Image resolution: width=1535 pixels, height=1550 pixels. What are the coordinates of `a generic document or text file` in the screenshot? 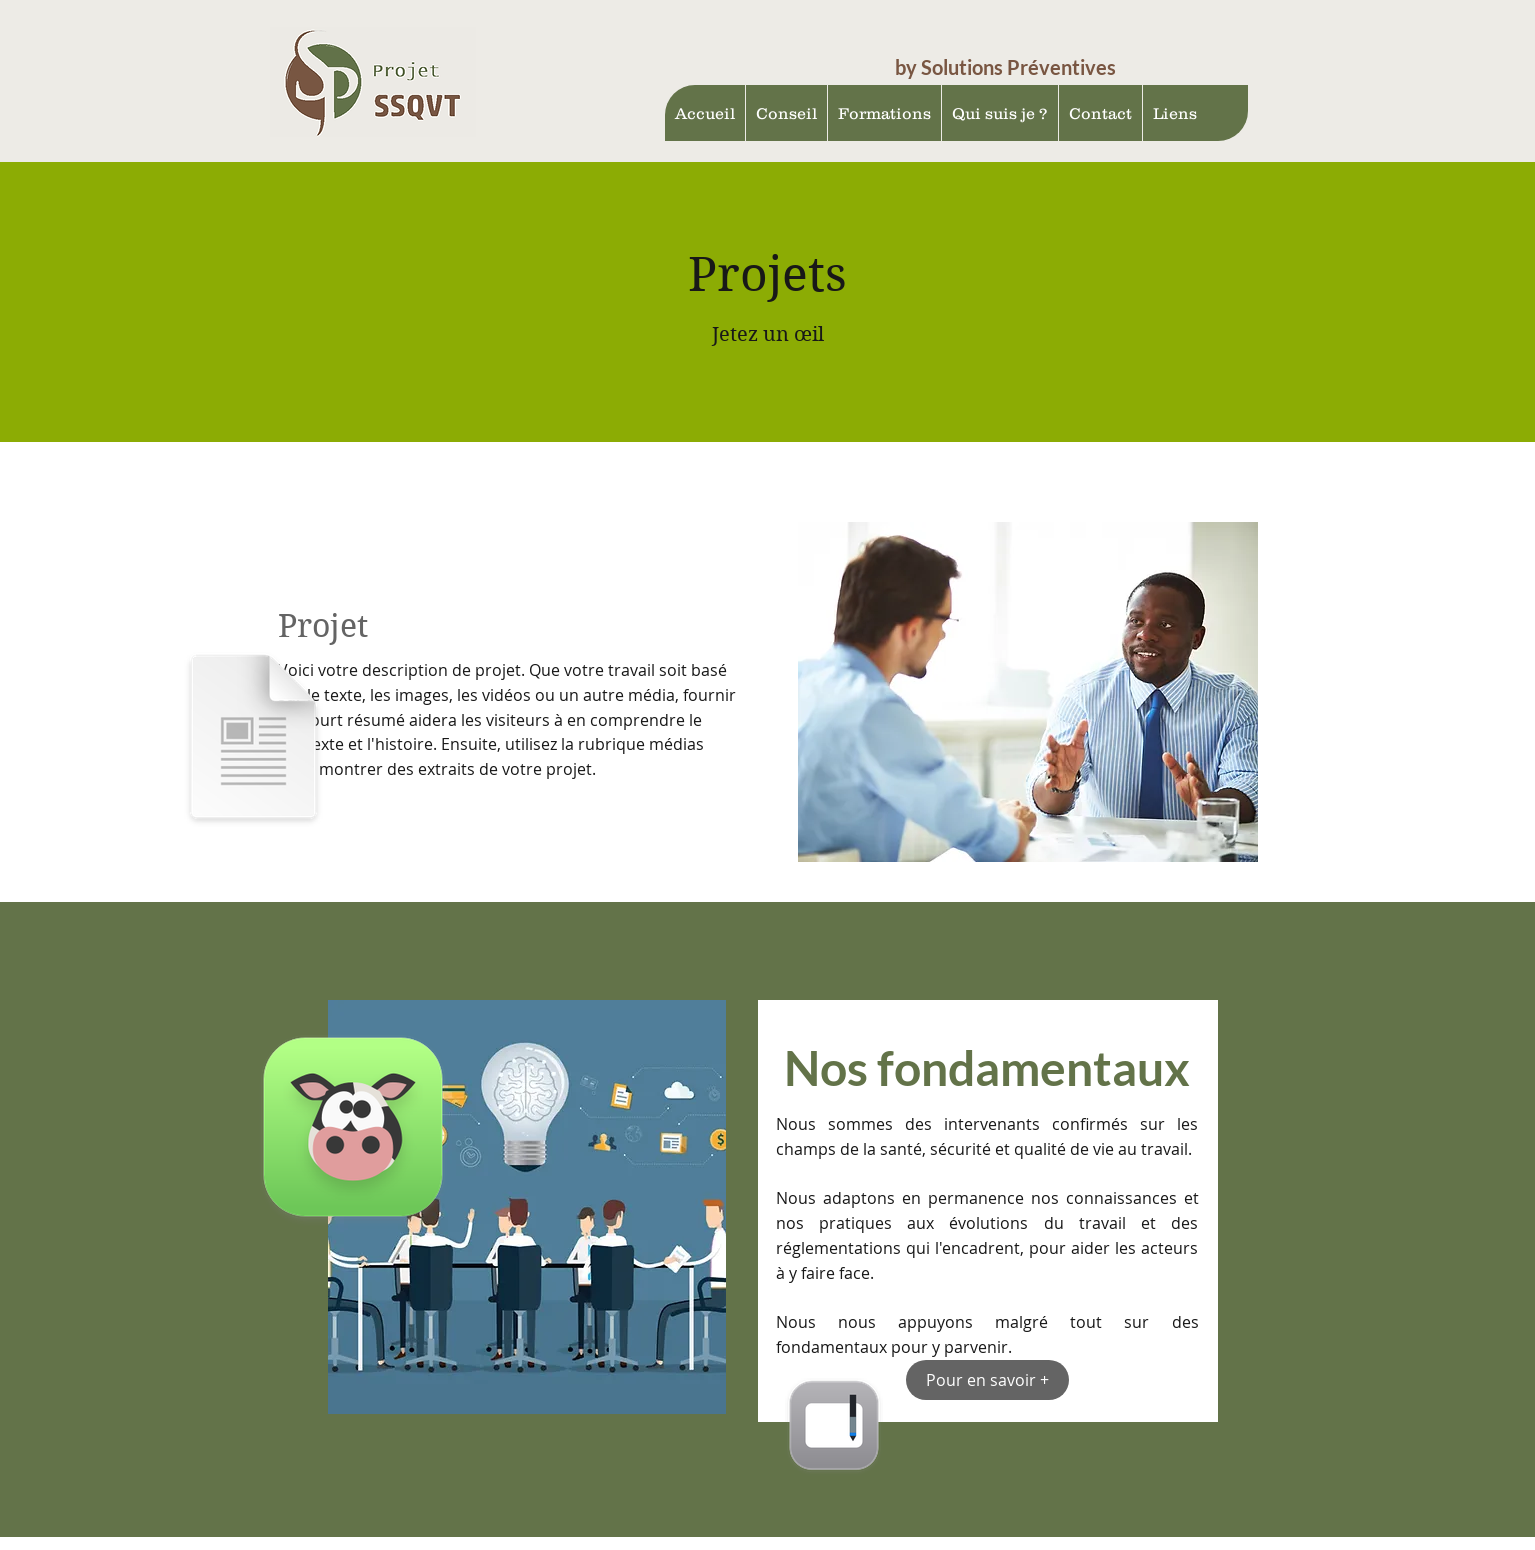 It's located at (253, 739).